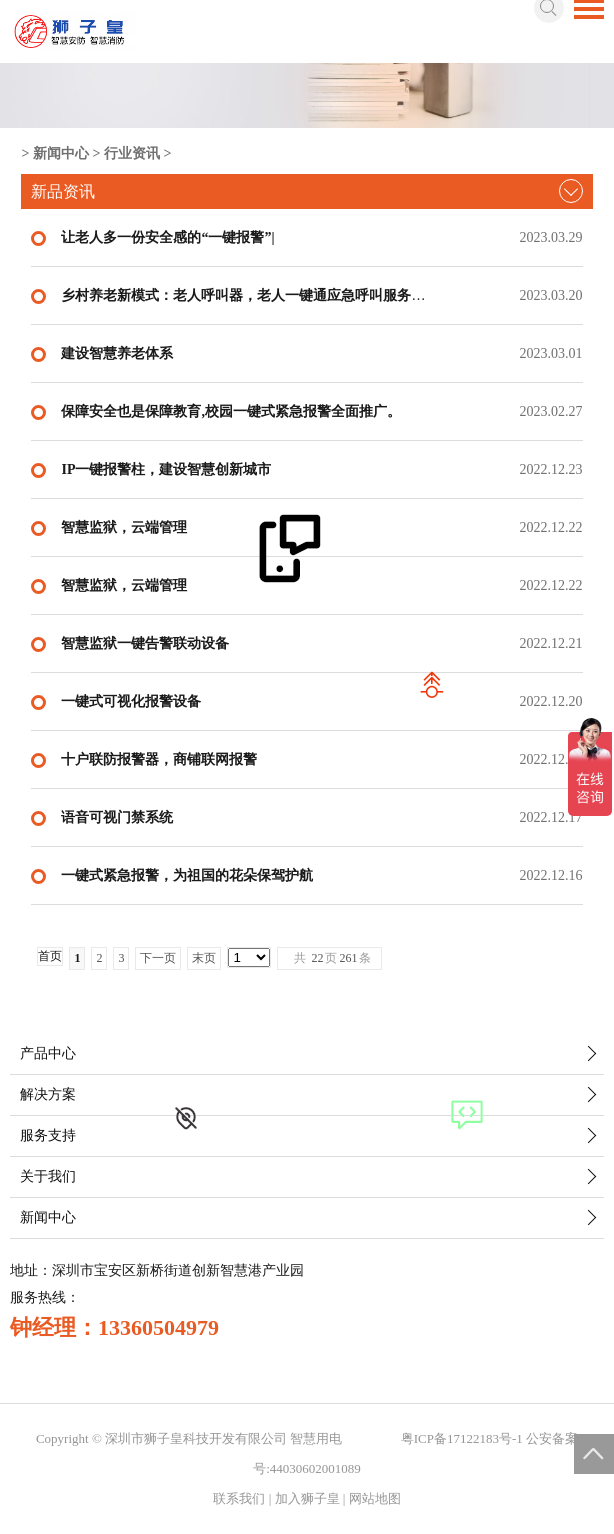 This screenshot has height=1534, width=614. What do you see at coordinates (467, 1114) in the screenshot?
I see `open code review comments` at bounding box center [467, 1114].